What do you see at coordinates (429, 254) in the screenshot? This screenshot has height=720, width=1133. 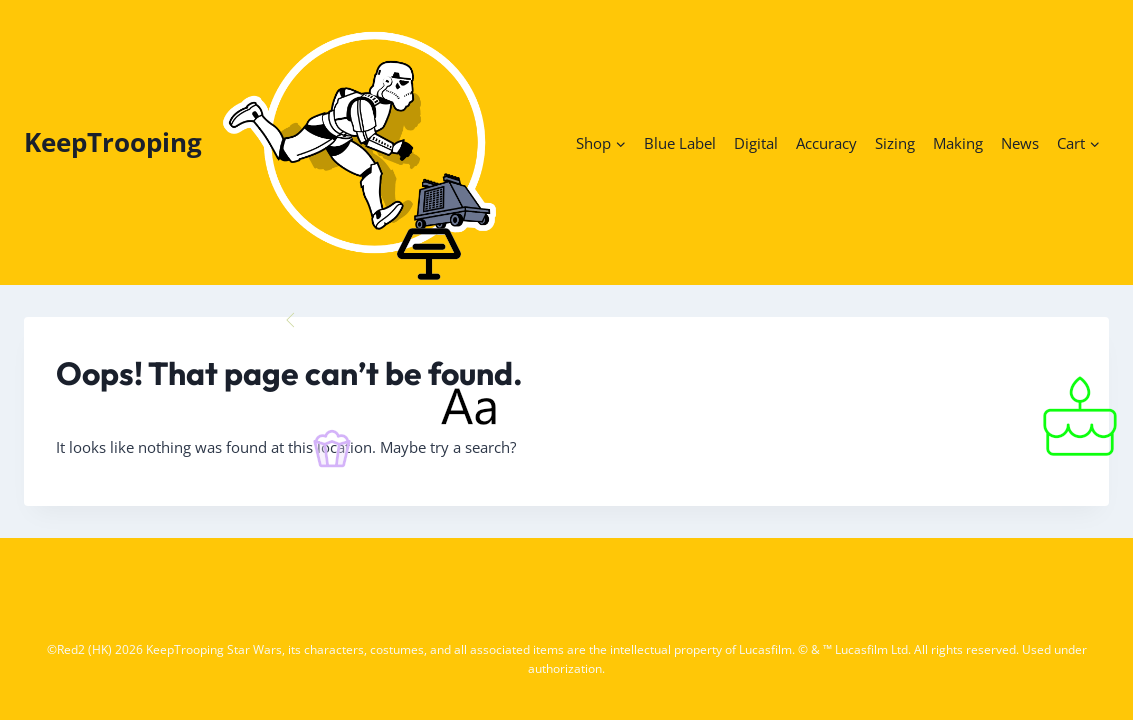 I see `access presentation mode` at bounding box center [429, 254].